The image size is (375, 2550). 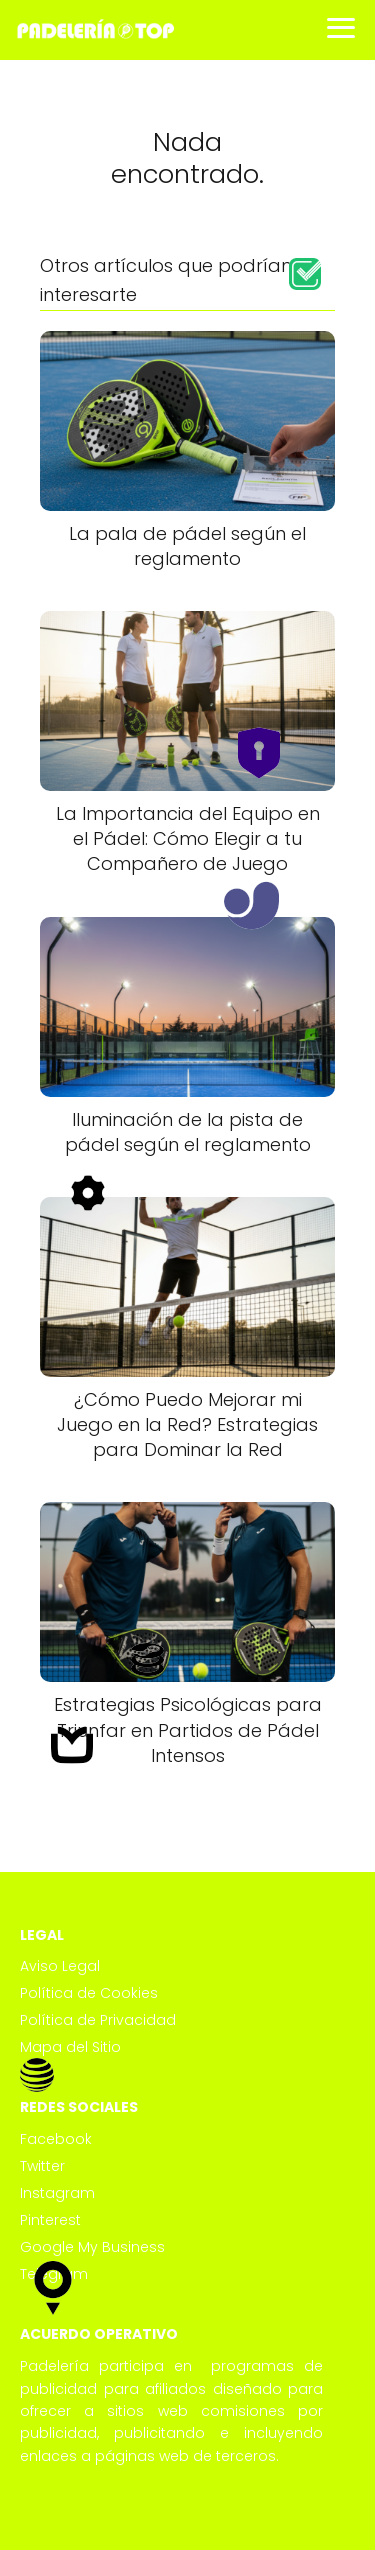 What do you see at coordinates (147, 1659) in the screenshot?
I see `visit steamdb website for steam game statistics` at bounding box center [147, 1659].